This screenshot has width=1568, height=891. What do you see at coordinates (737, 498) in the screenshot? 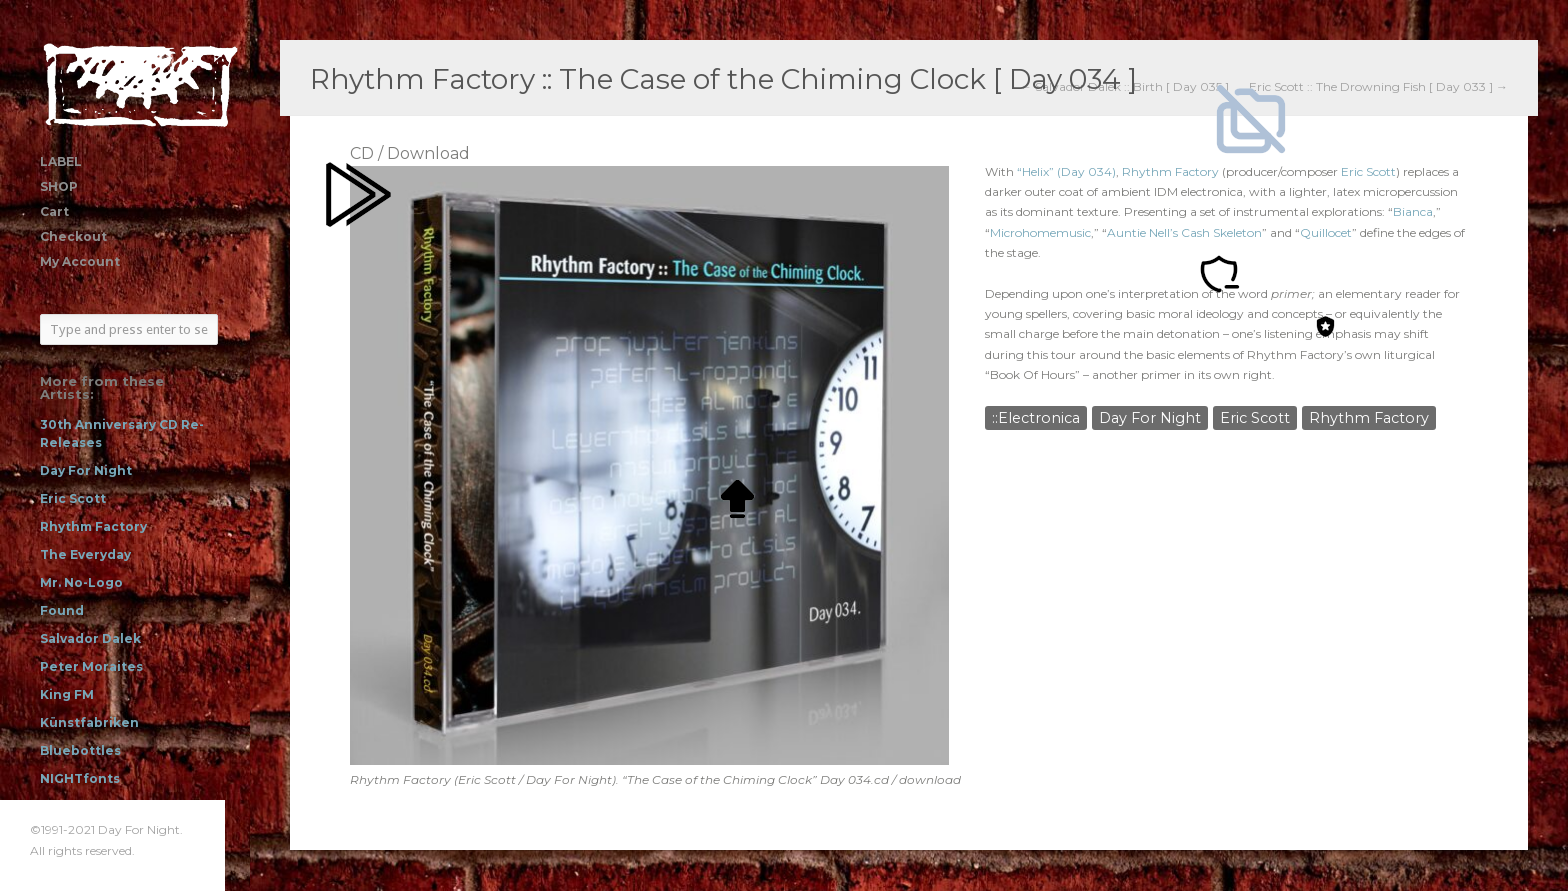
I see `upload a file or document` at bounding box center [737, 498].